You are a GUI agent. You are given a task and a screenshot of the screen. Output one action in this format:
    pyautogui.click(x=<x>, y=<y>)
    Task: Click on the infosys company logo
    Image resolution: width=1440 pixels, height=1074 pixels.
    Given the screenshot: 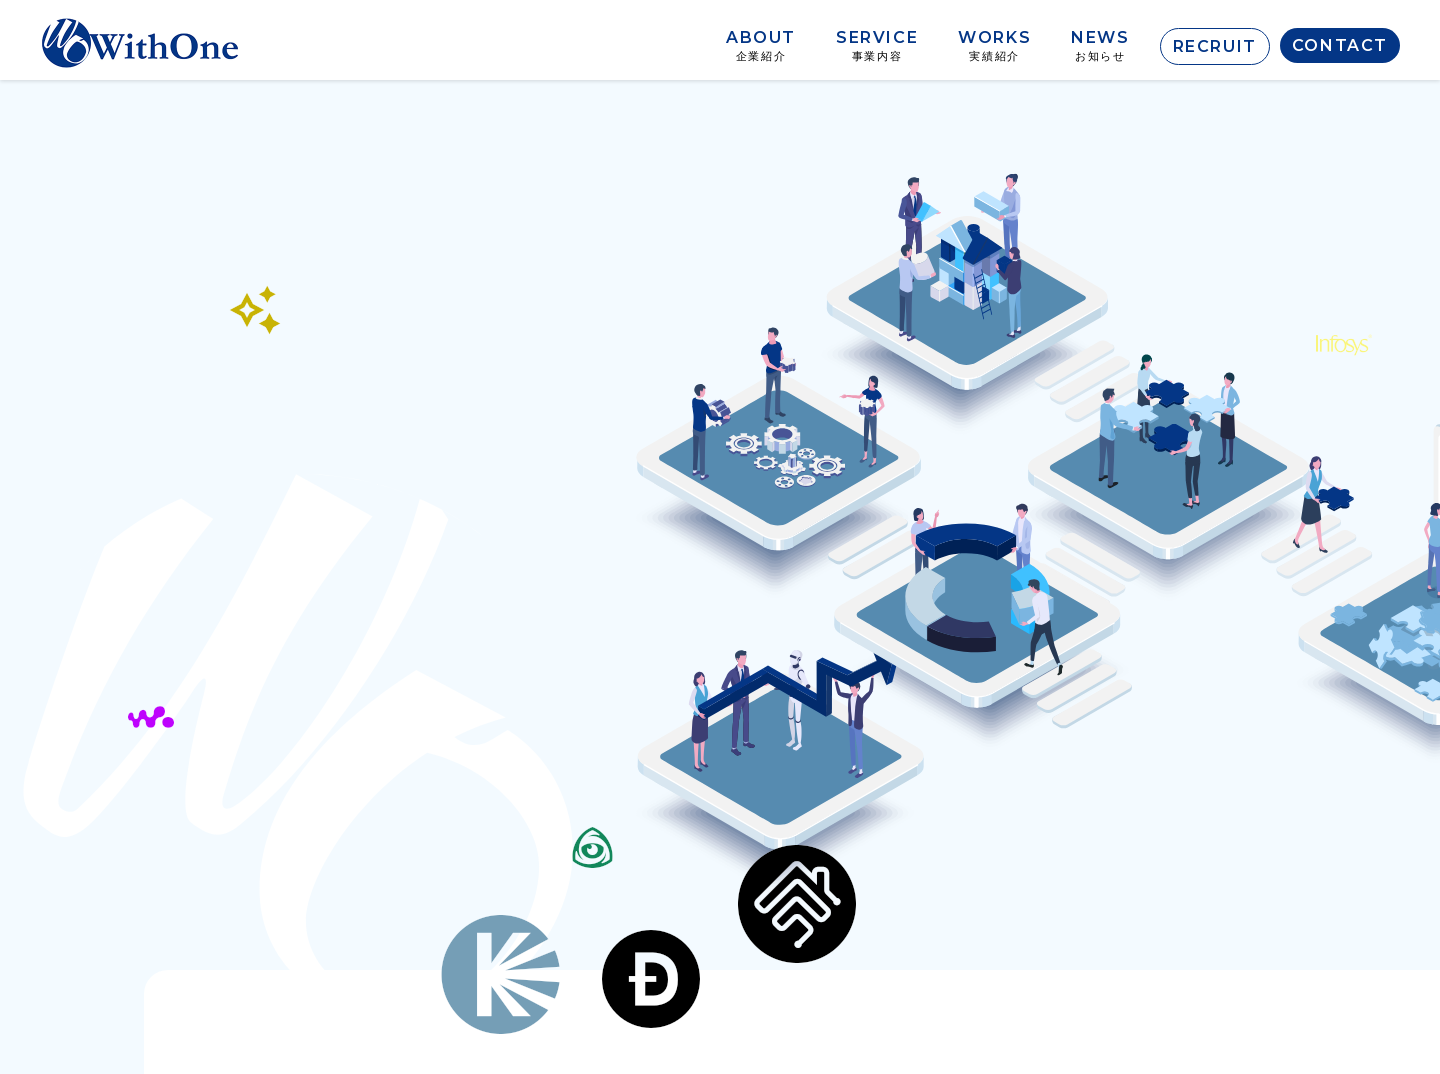 What is the action you would take?
    pyautogui.click(x=1344, y=345)
    